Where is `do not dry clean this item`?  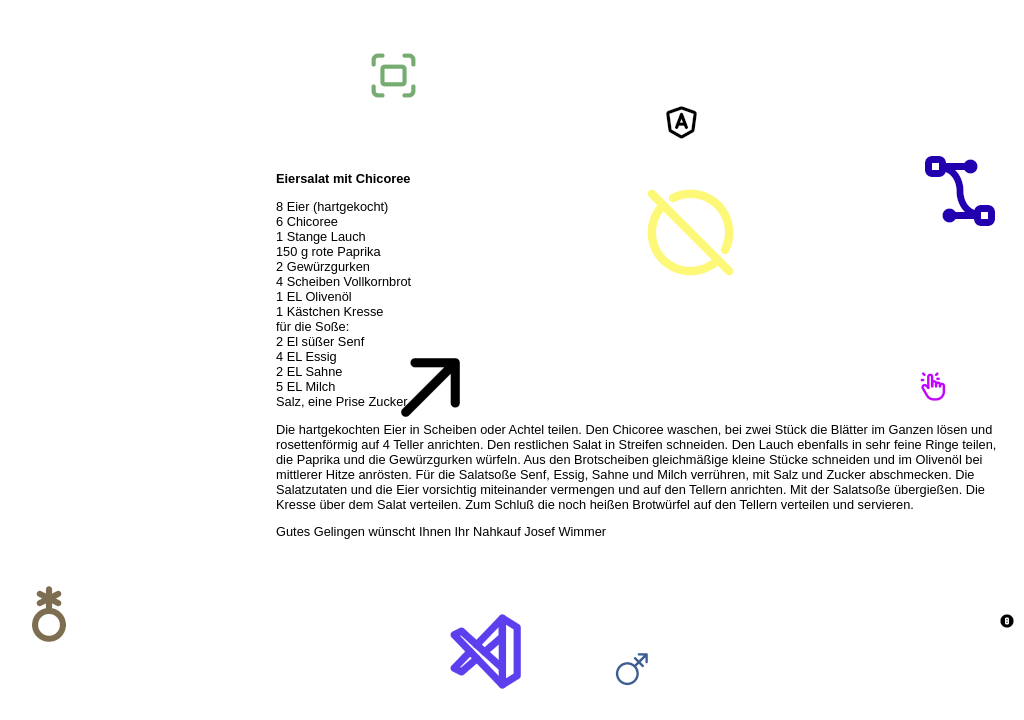 do not dry clean this item is located at coordinates (690, 232).